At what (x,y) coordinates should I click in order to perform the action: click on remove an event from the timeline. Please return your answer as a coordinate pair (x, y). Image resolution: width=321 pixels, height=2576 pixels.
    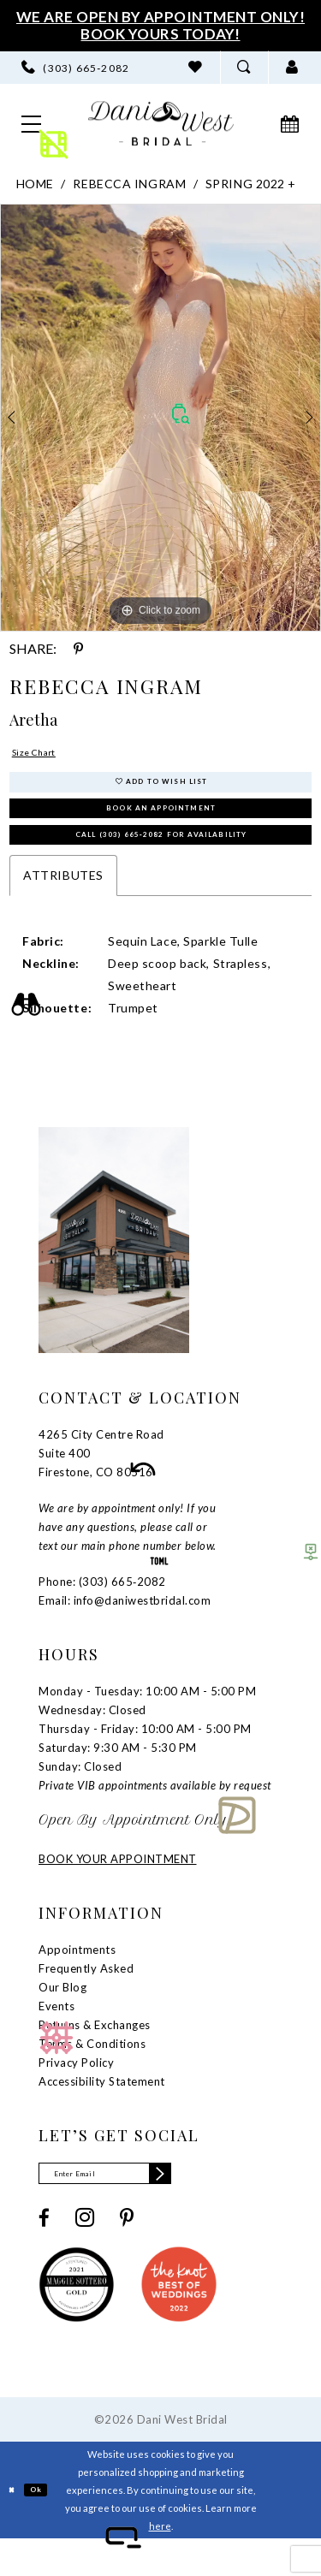
    Looking at the image, I should click on (311, 1552).